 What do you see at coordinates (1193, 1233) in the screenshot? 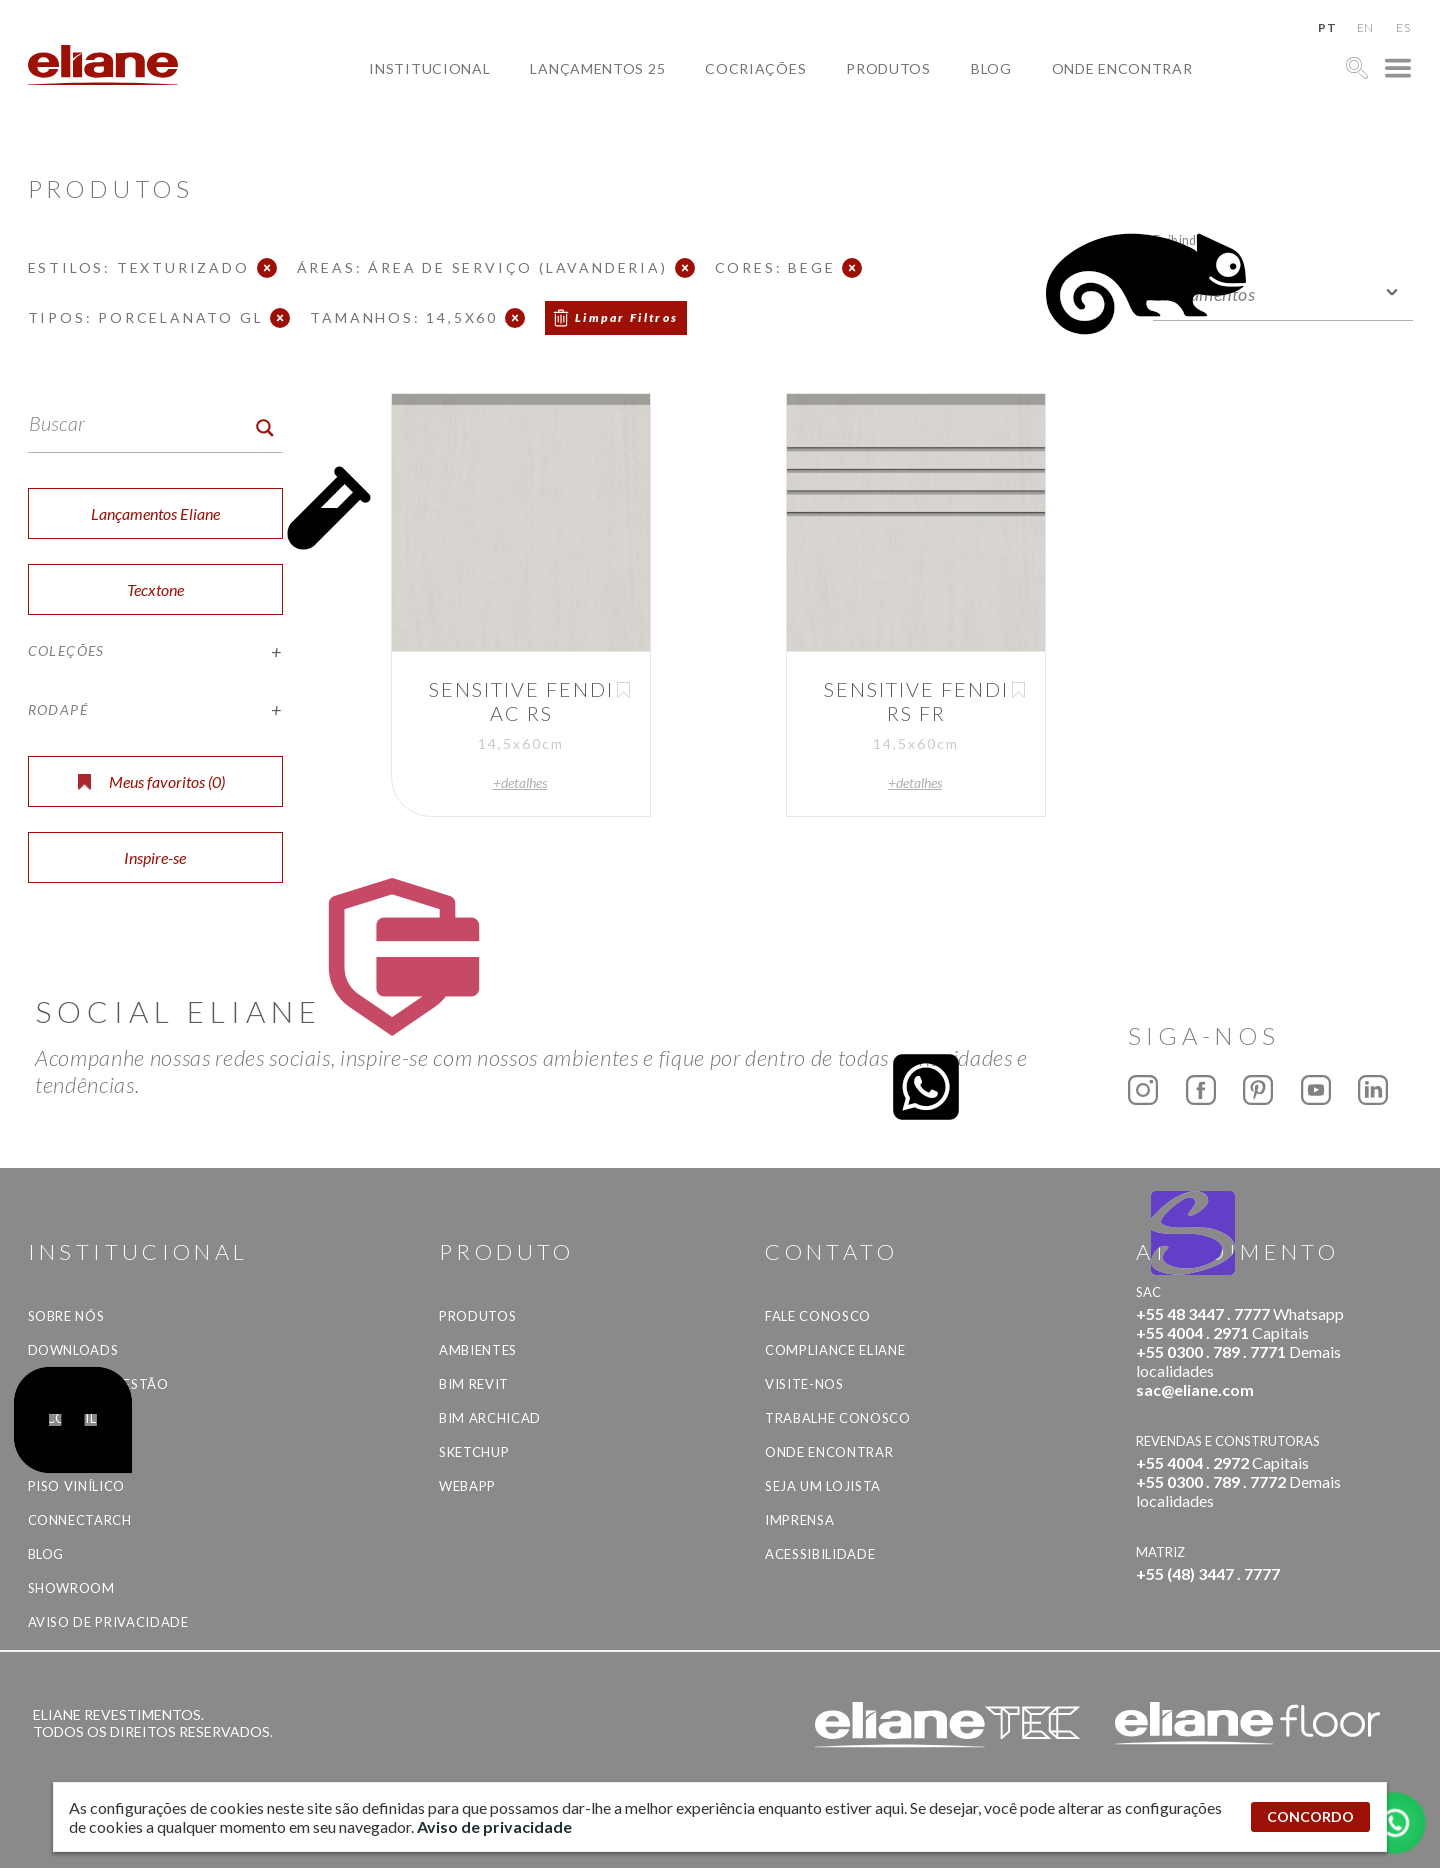
I see `visit The Spriters Resource website` at bounding box center [1193, 1233].